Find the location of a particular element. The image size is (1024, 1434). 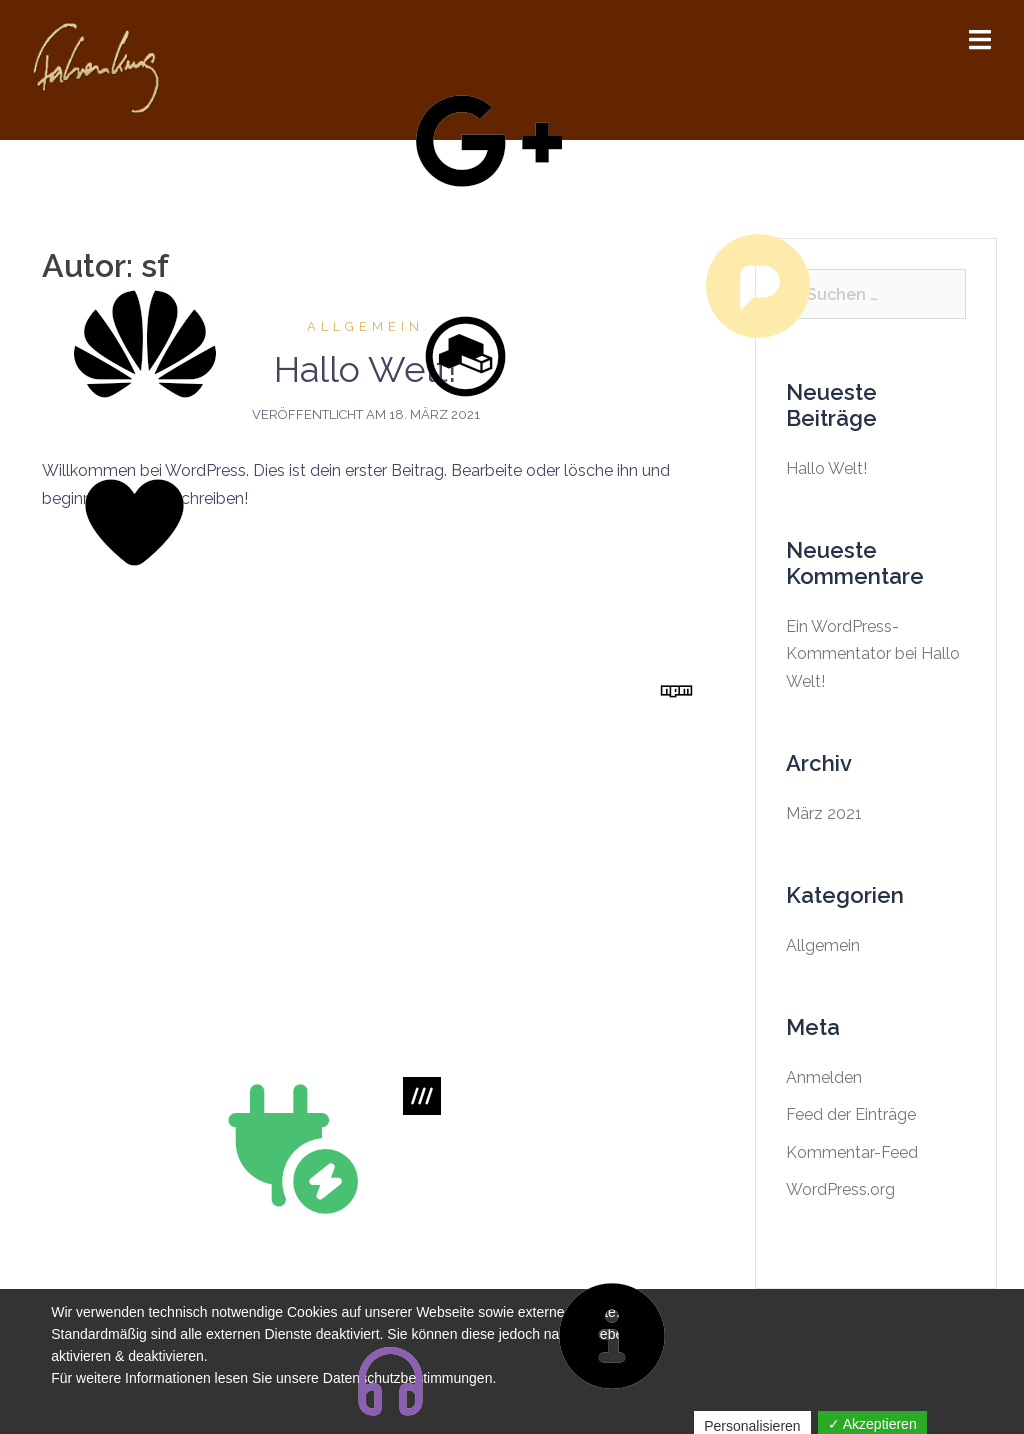

listen to audio or music is located at coordinates (390, 1383).